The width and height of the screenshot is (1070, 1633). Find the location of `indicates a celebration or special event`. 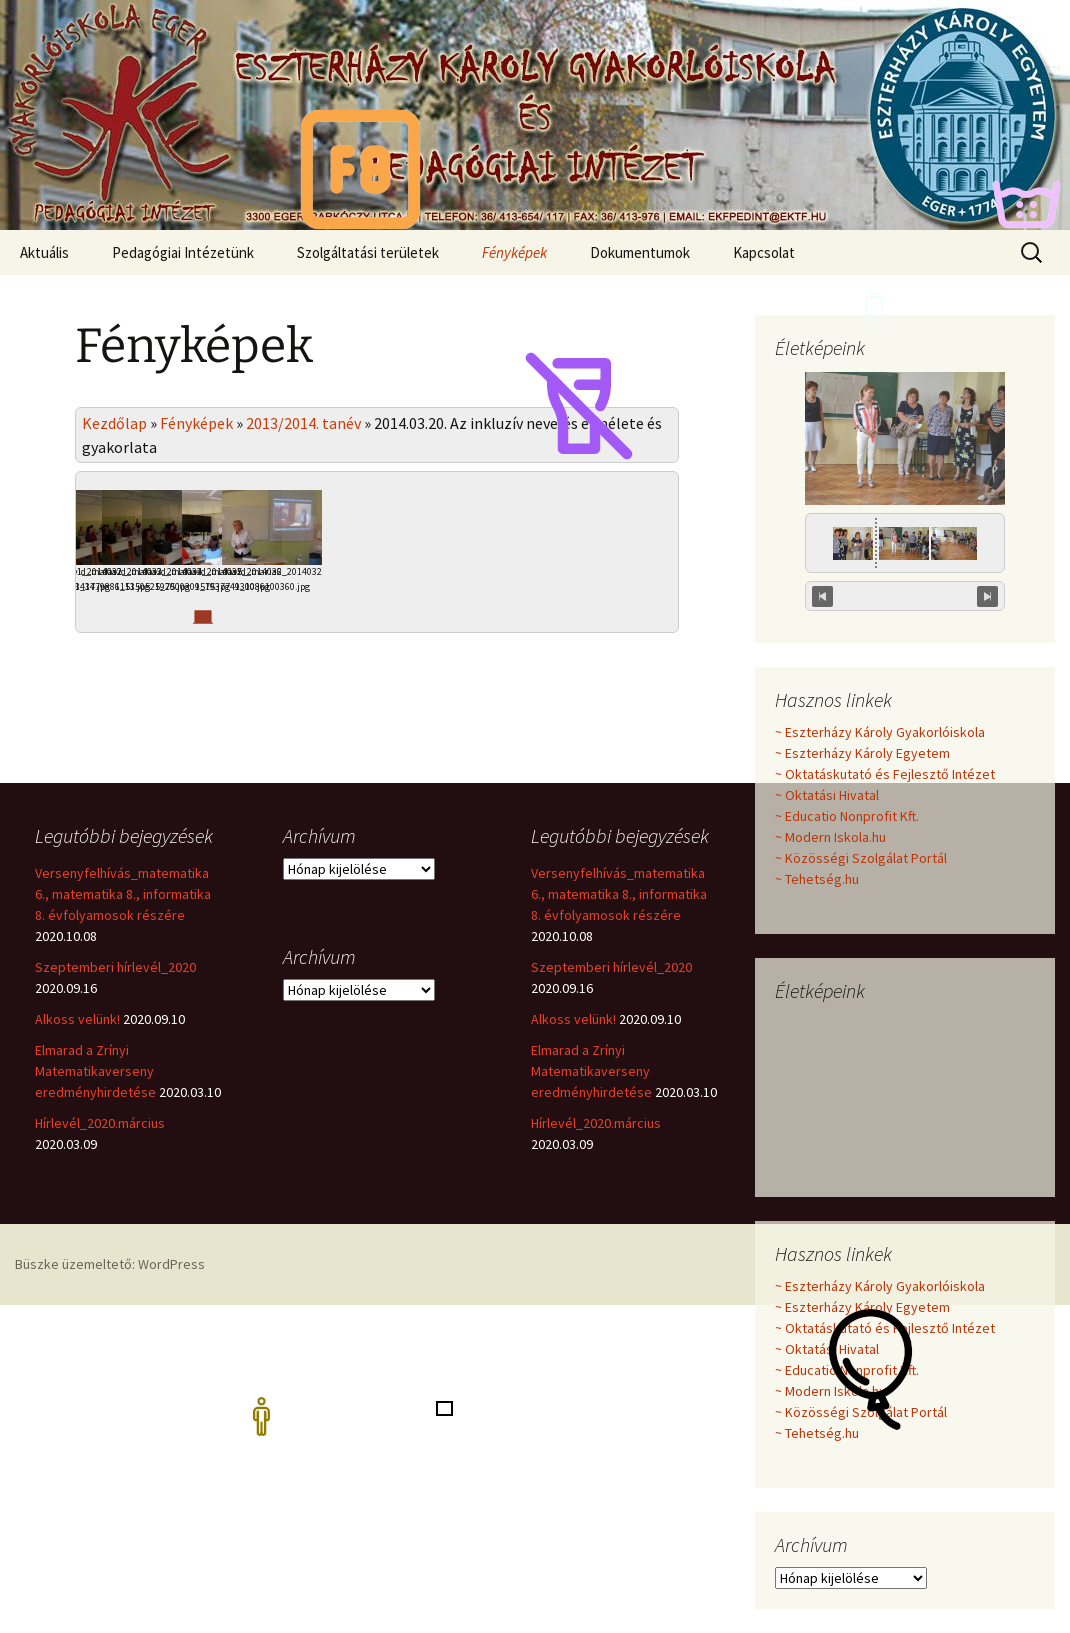

indicates a celebration or special event is located at coordinates (870, 1369).